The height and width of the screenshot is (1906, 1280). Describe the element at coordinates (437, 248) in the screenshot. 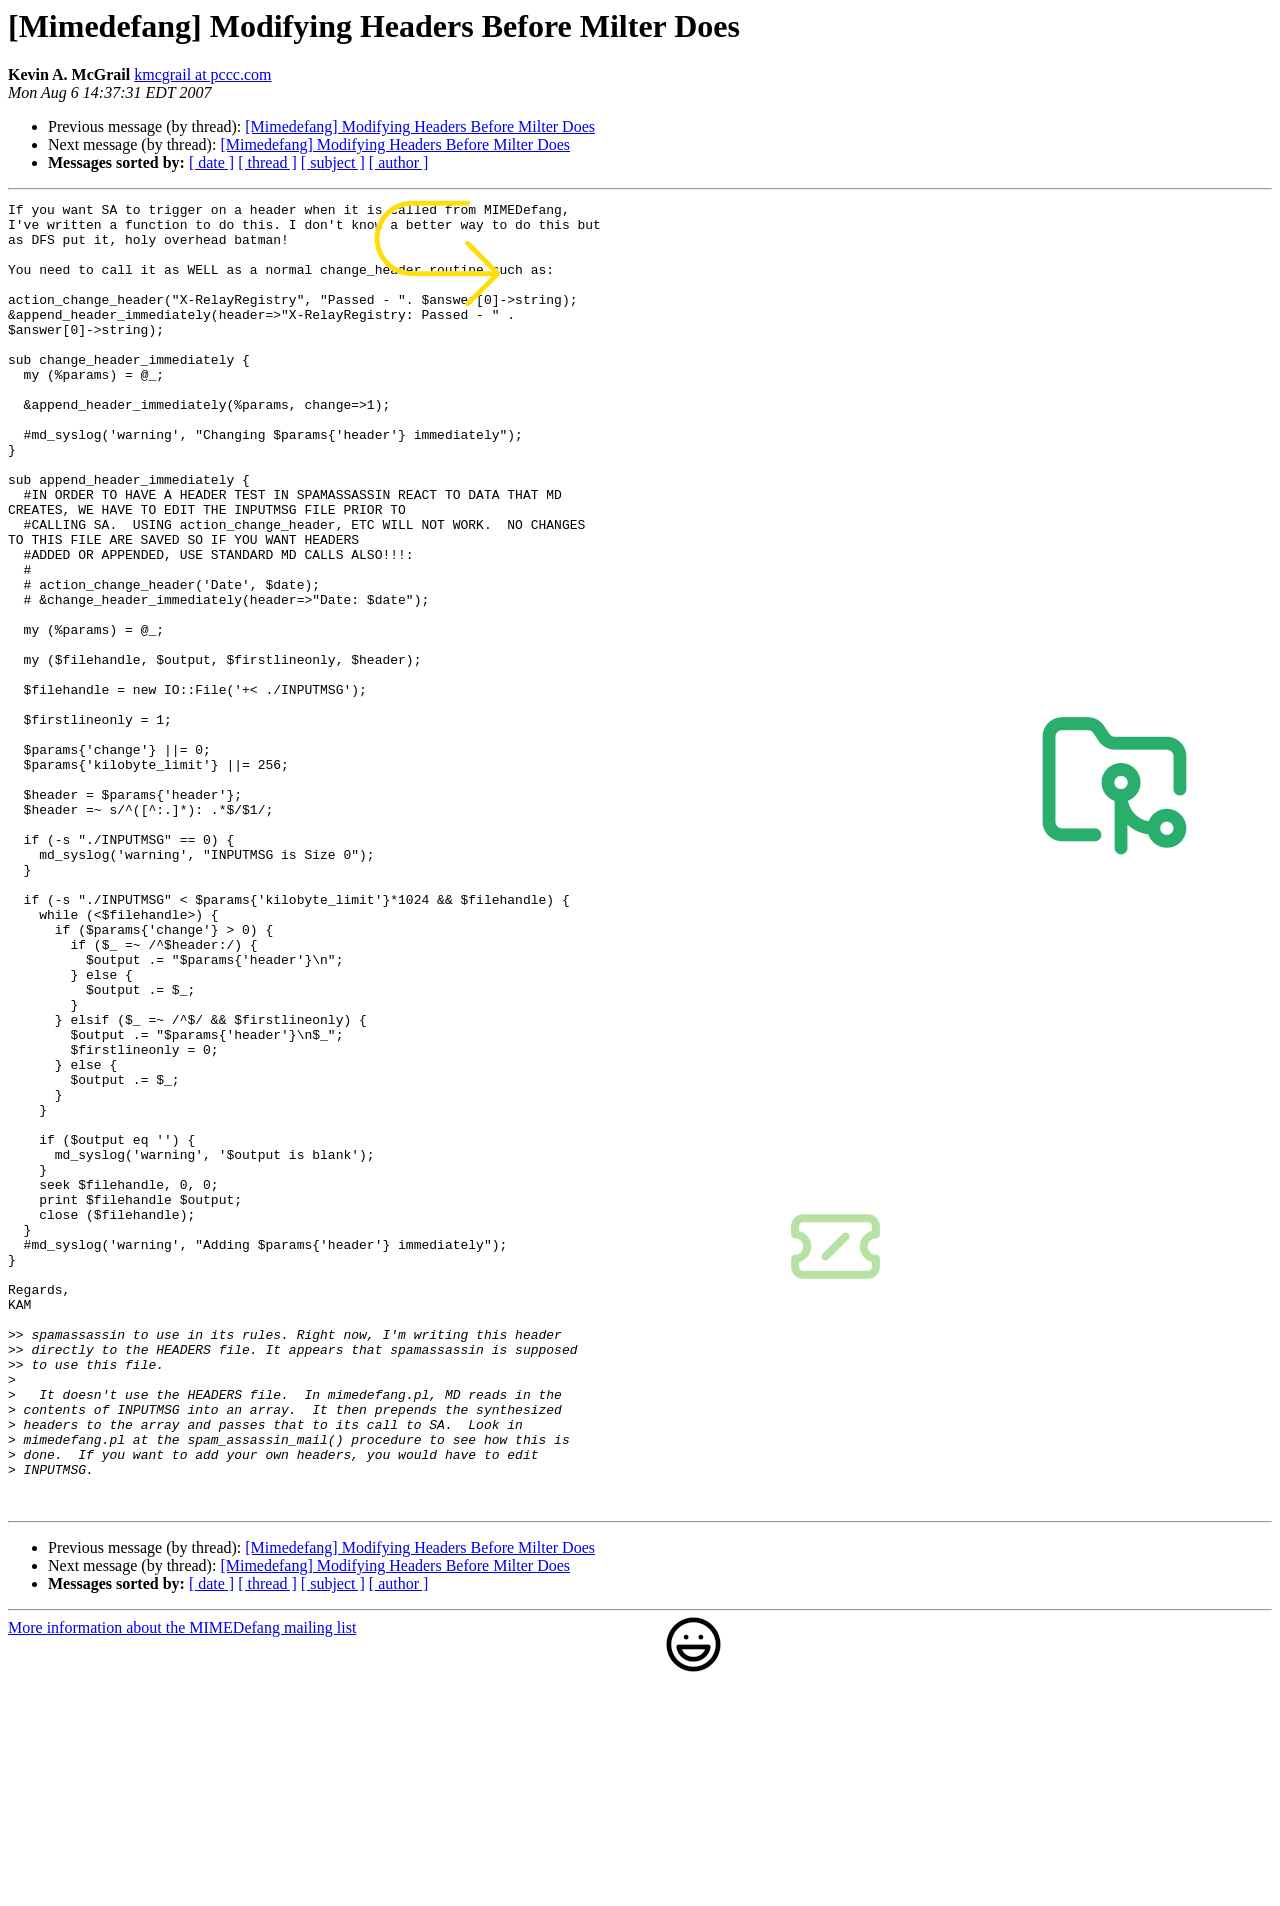

I see `redo or repeat last action` at that location.